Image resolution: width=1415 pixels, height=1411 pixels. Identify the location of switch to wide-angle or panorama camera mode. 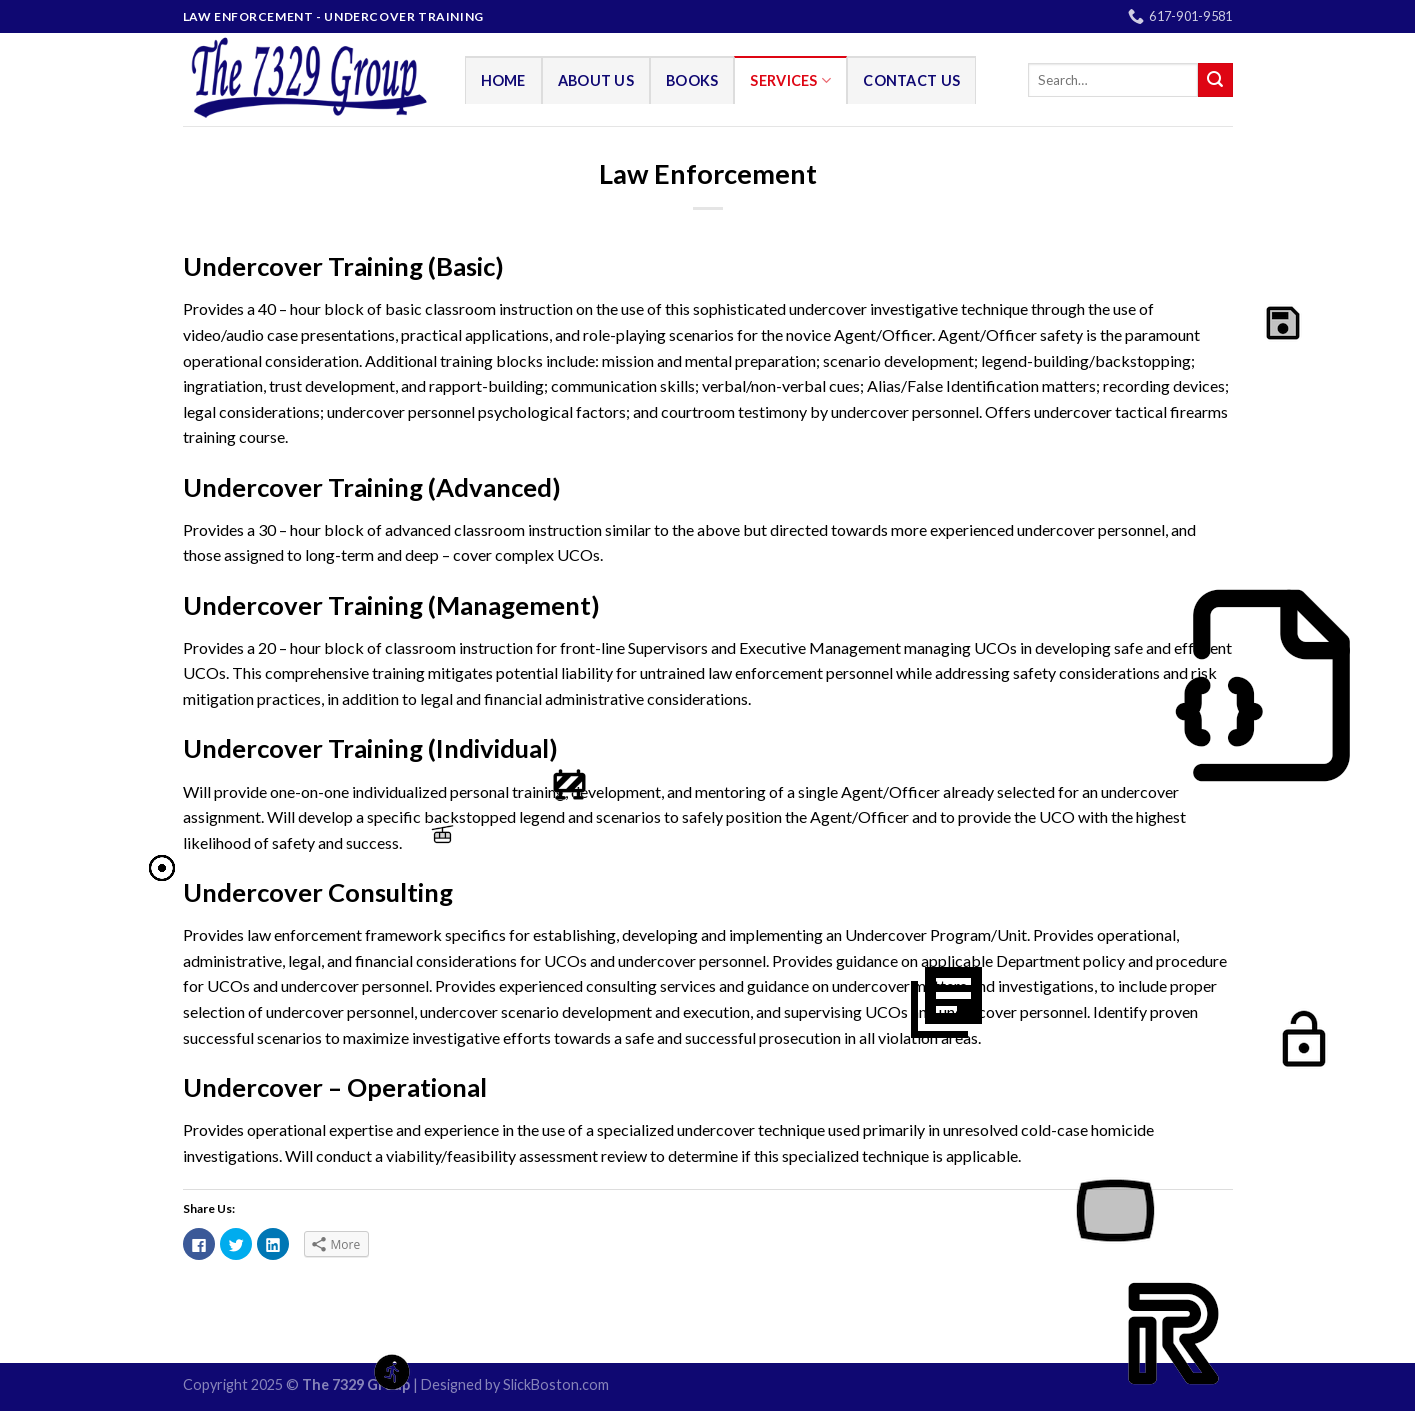
(1115, 1210).